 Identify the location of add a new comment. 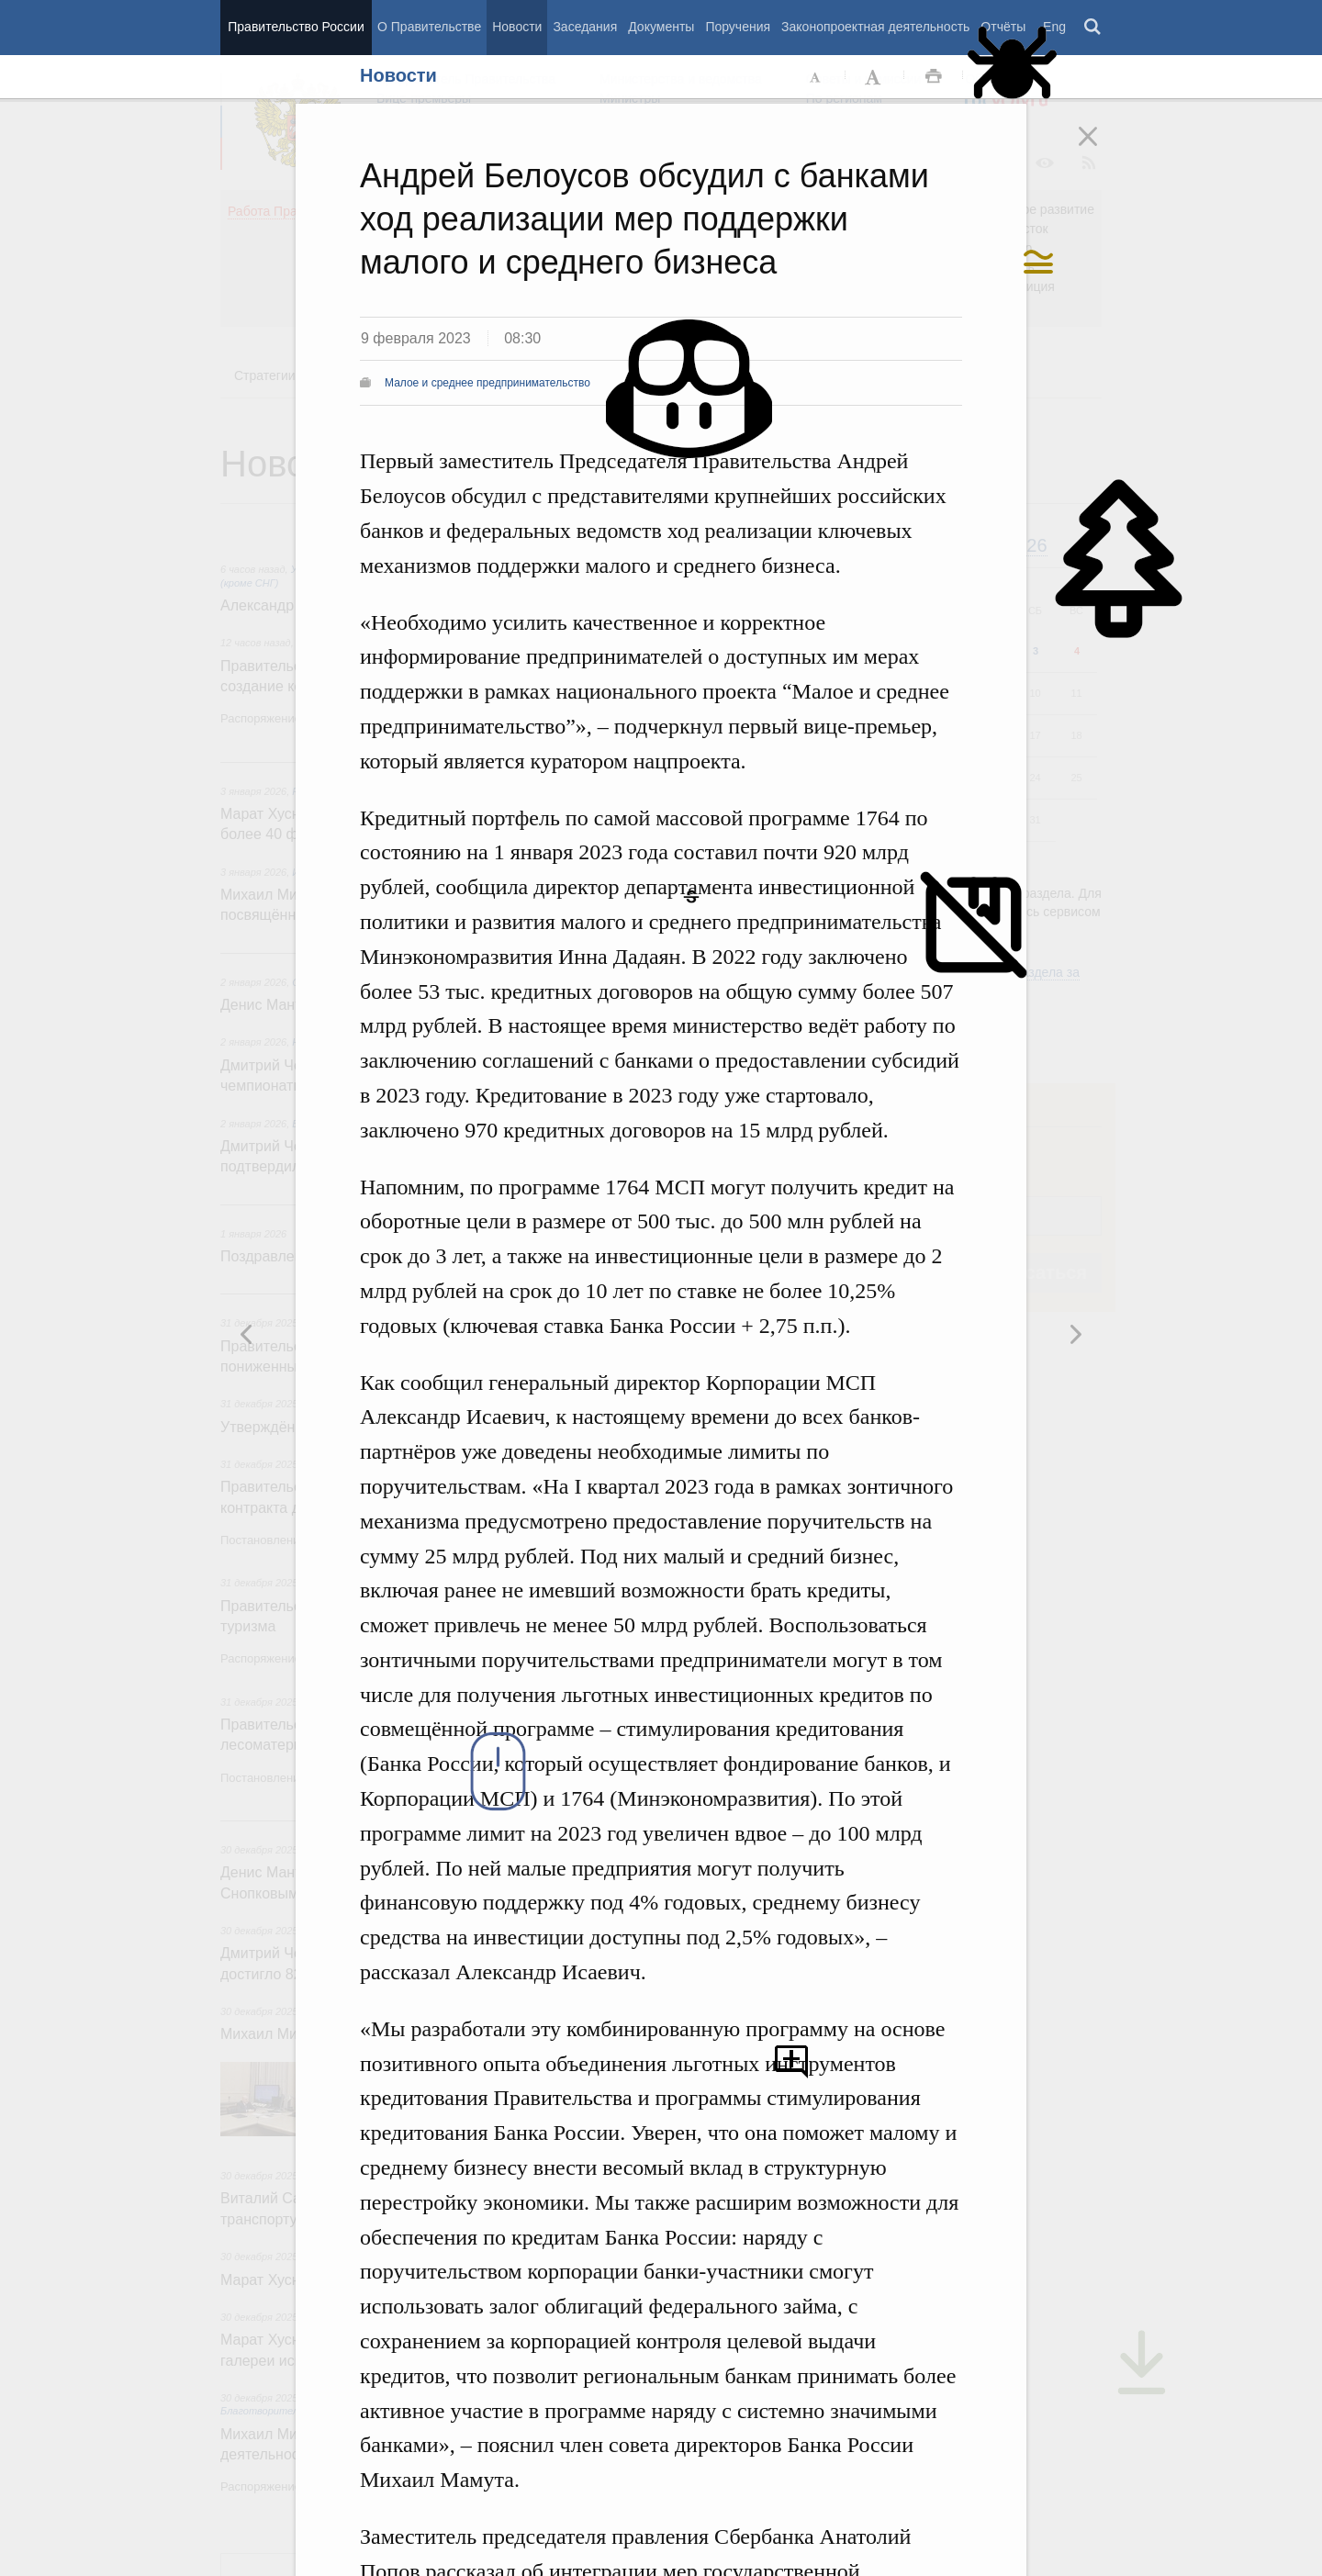
(791, 2062).